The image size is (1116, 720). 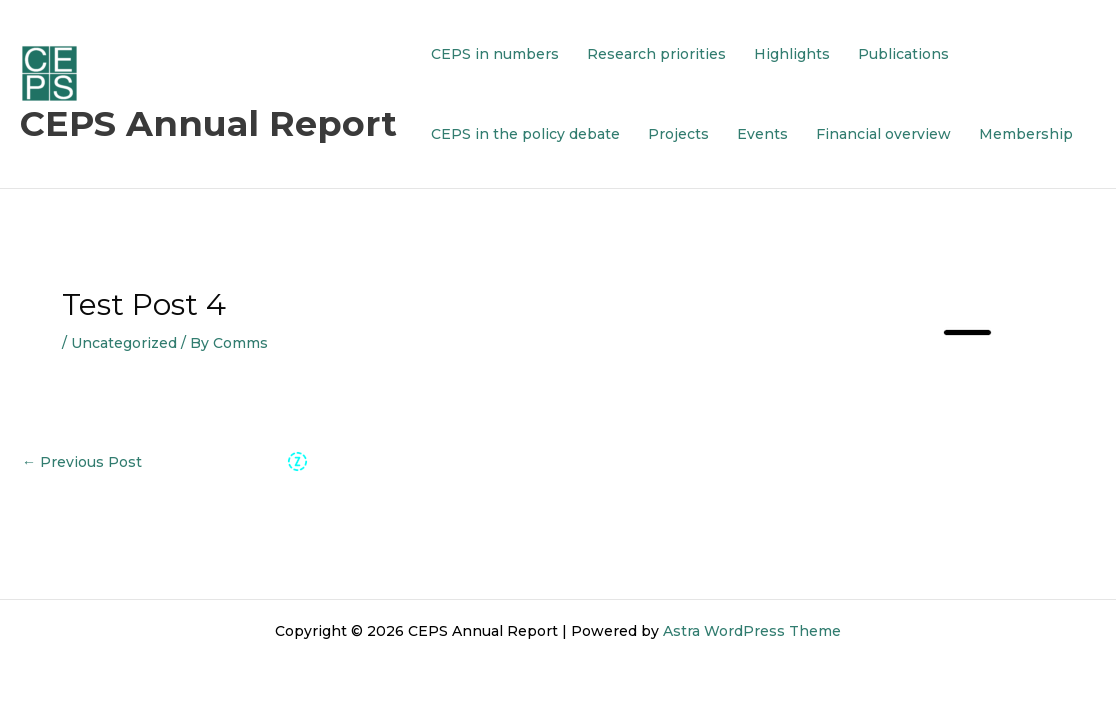 I want to click on indicates a loading or processing state for sleep mode, so click(x=297, y=461).